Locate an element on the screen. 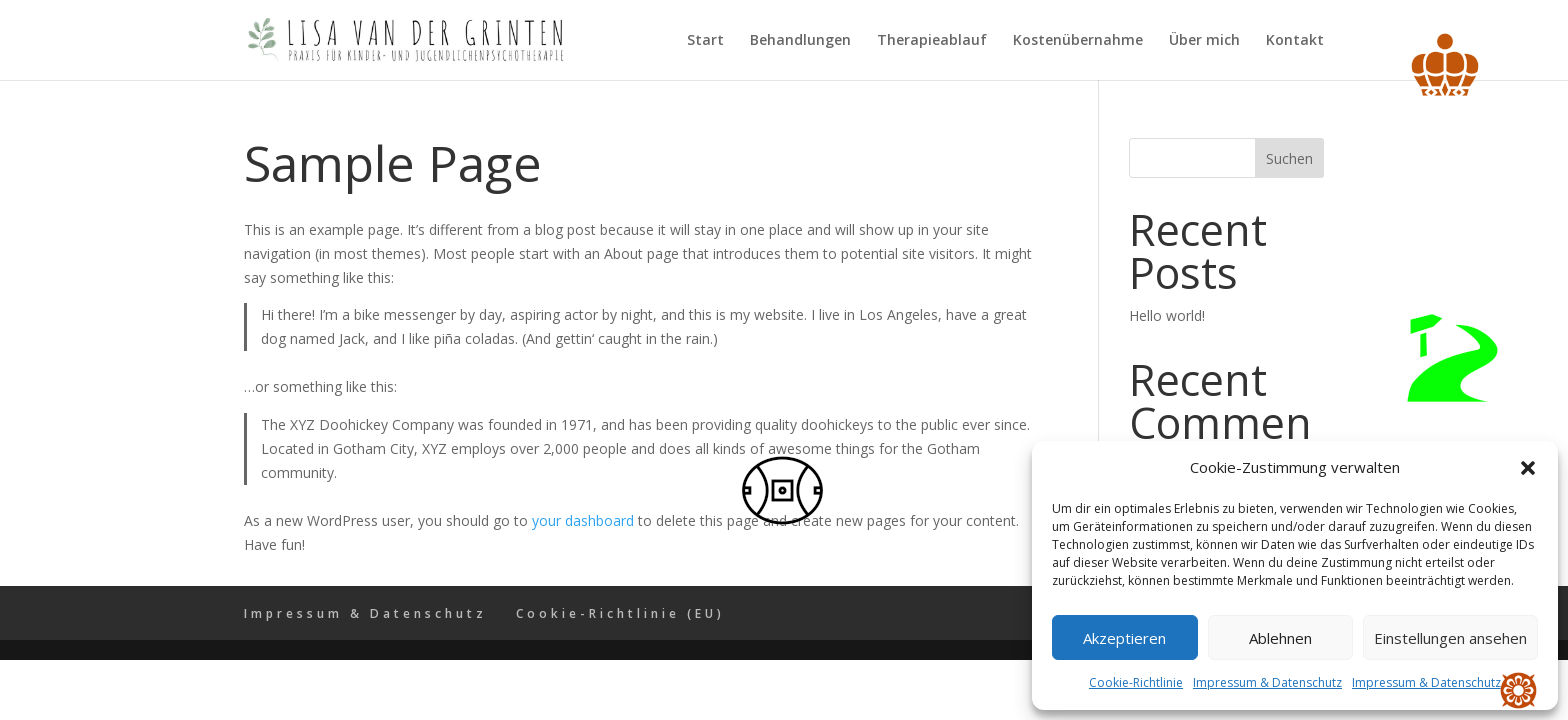  view football/rugby field layout is located at coordinates (782, 490).